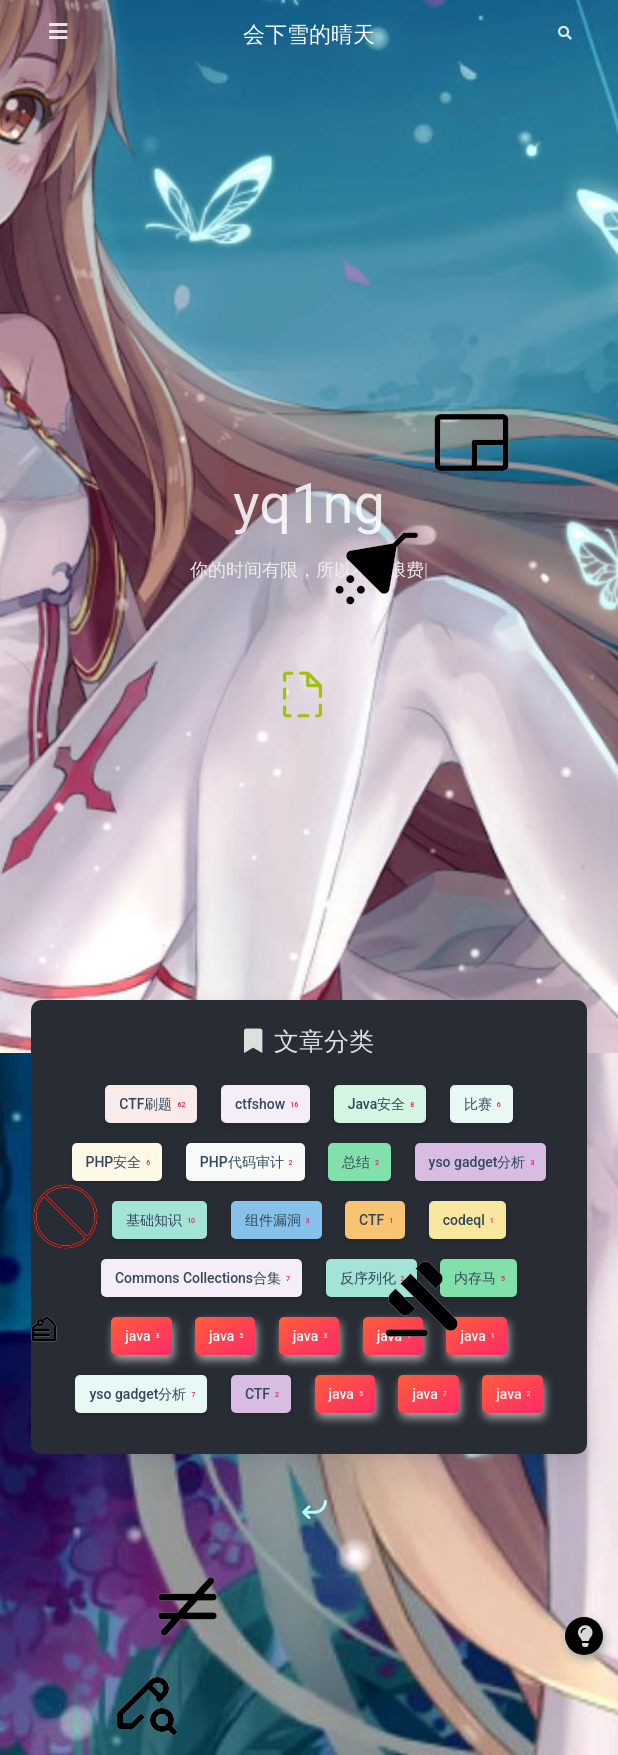 This screenshot has width=618, height=1755. Describe the element at coordinates (314, 1509) in the screenshot. I see `reply to a message` at that location.